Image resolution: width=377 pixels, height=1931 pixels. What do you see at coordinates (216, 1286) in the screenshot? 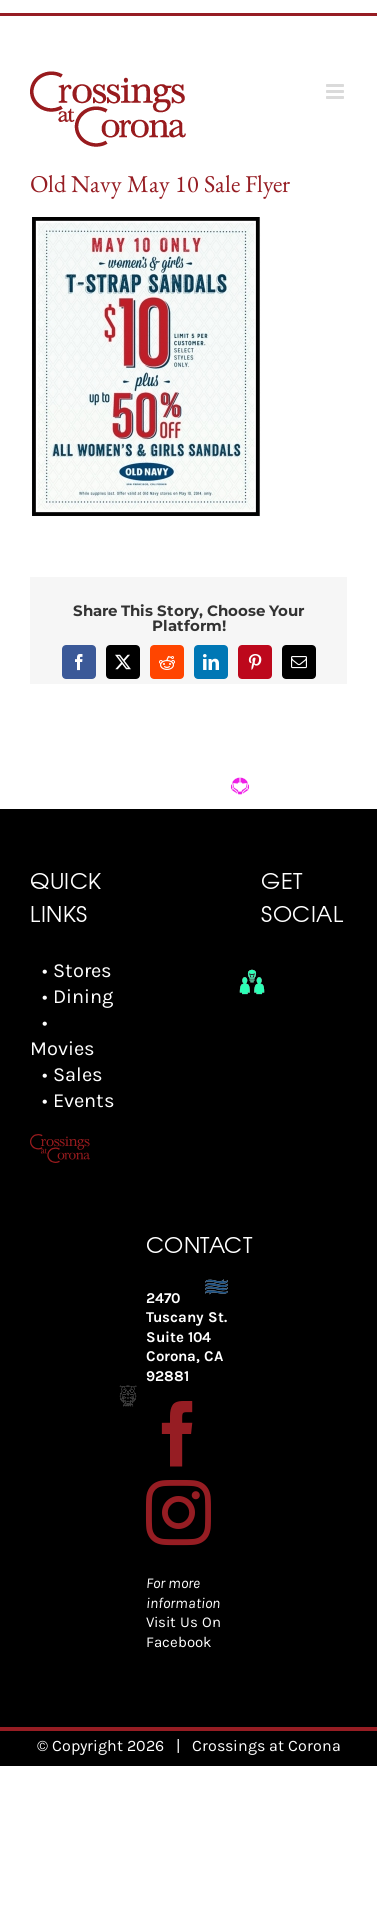
I see `indicates water or ocean-related content` at bounding box center [216, 1286].